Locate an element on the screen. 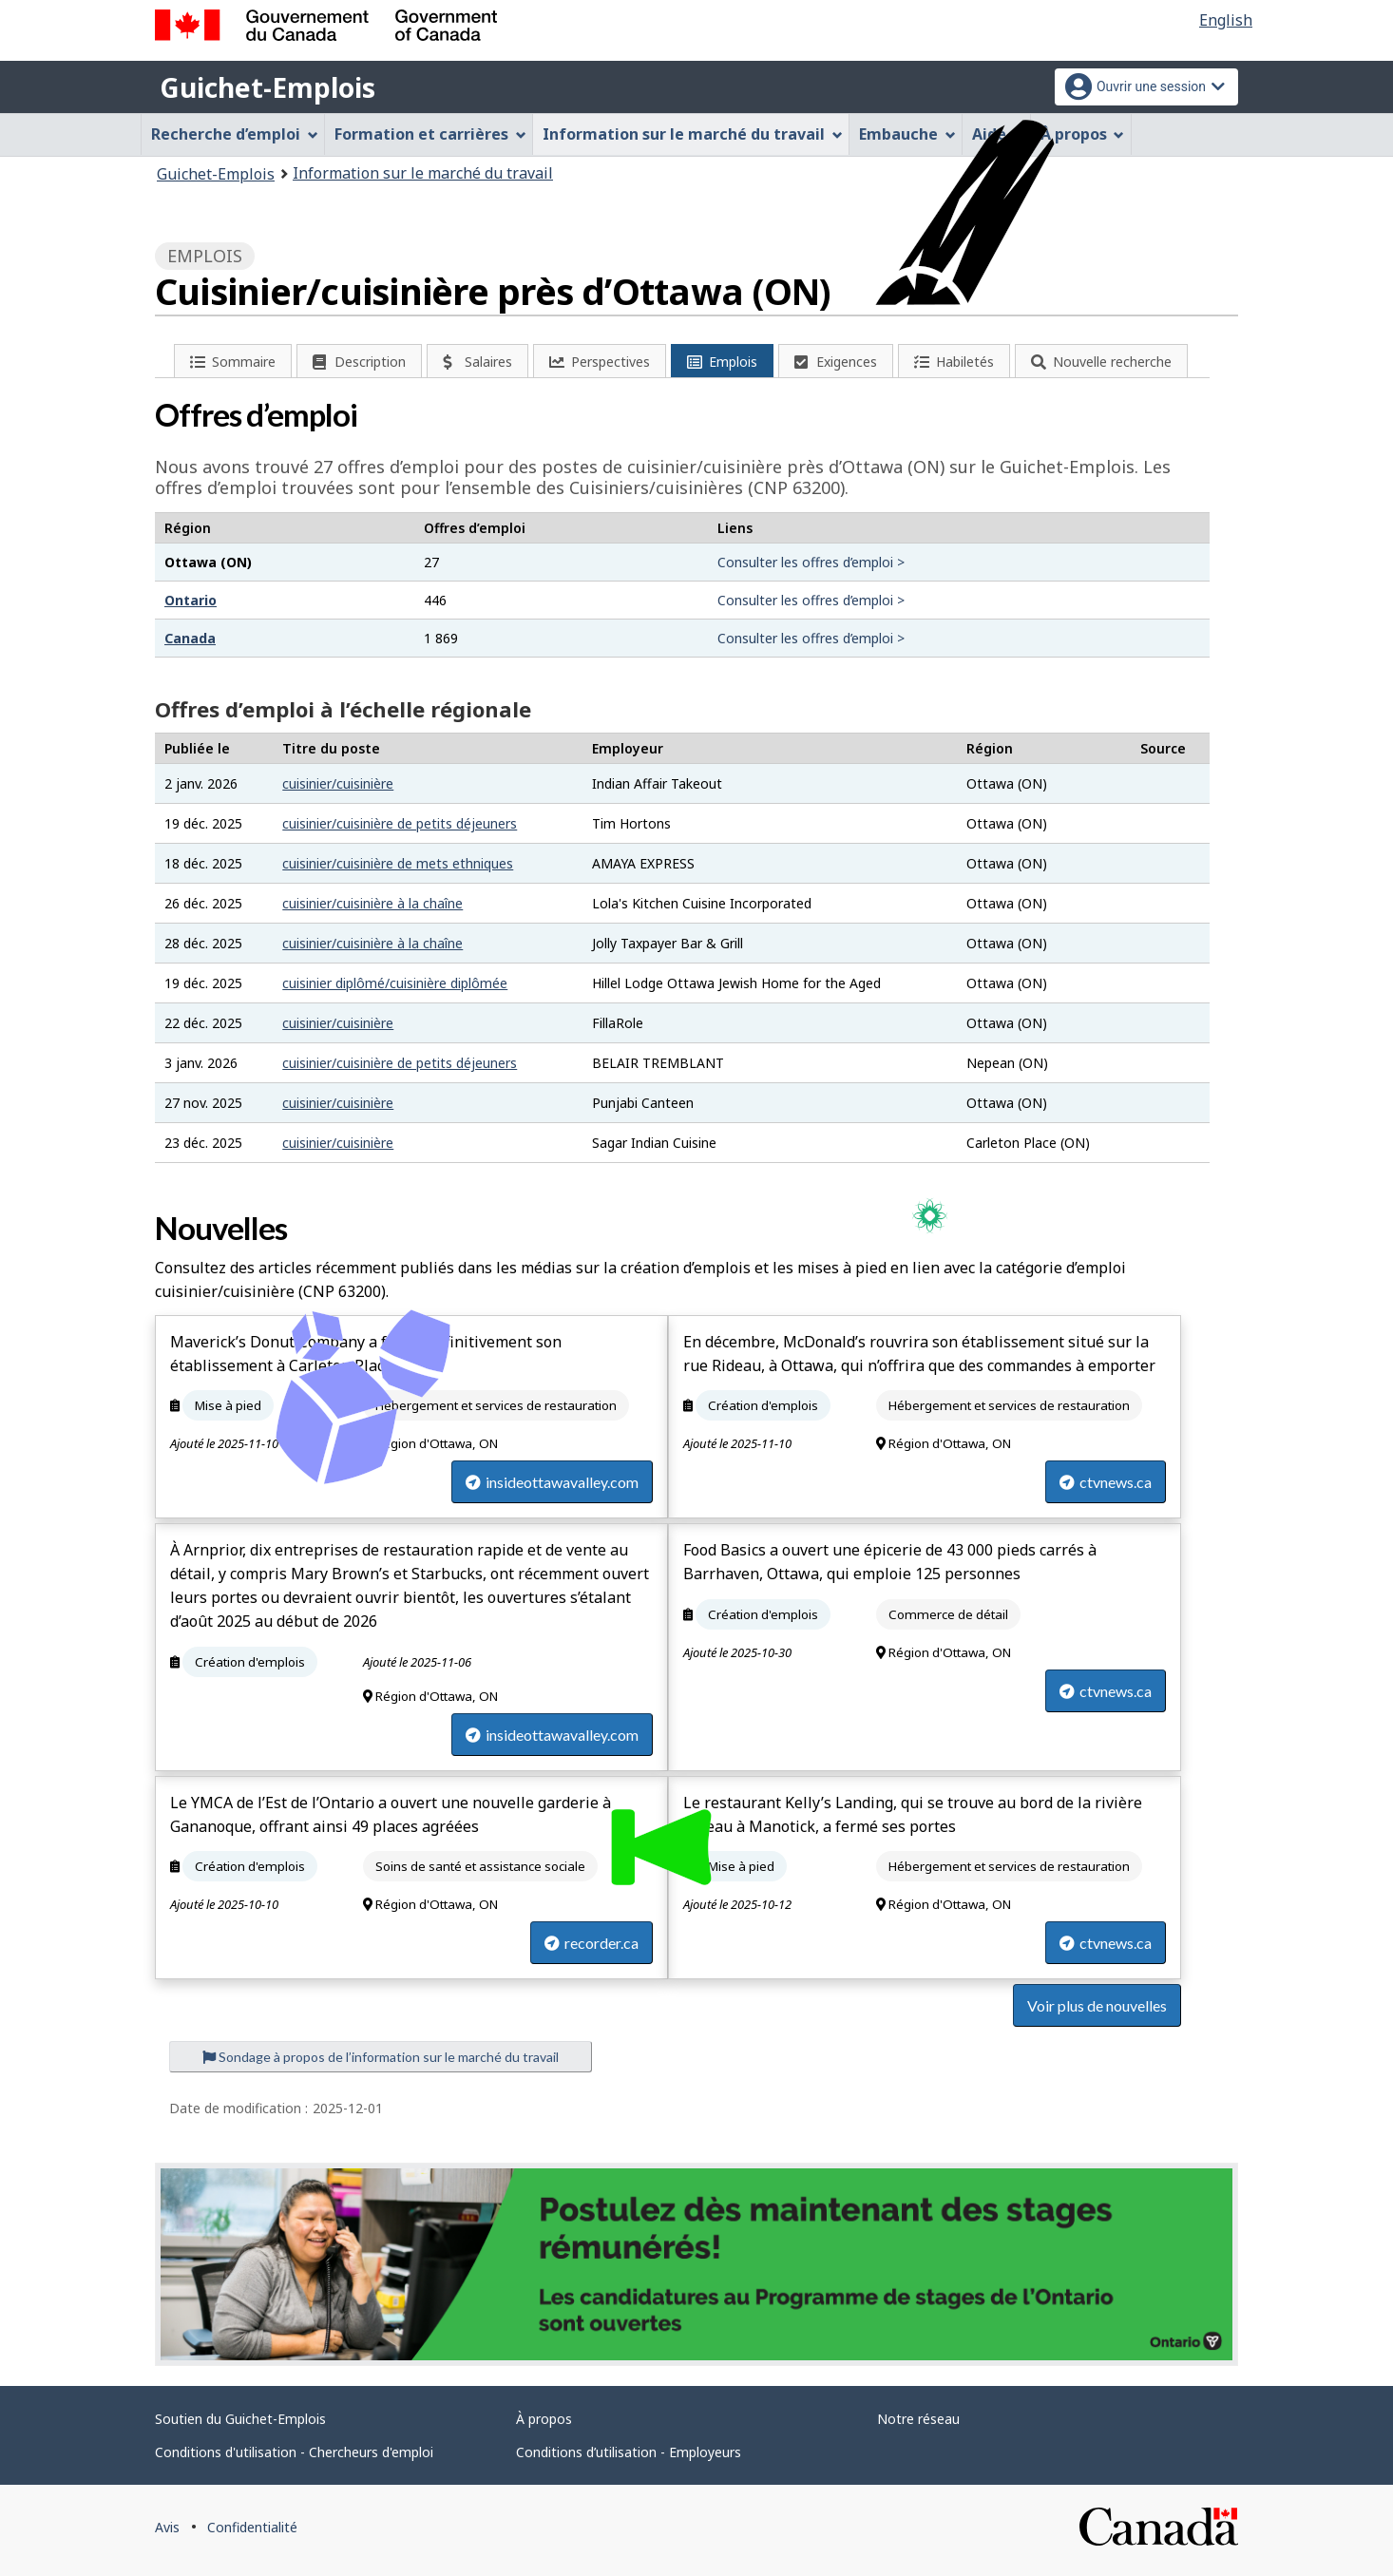 This screenshot has width=1393, height=2576. go to previous track or media is located at coordinates (661, 1847).